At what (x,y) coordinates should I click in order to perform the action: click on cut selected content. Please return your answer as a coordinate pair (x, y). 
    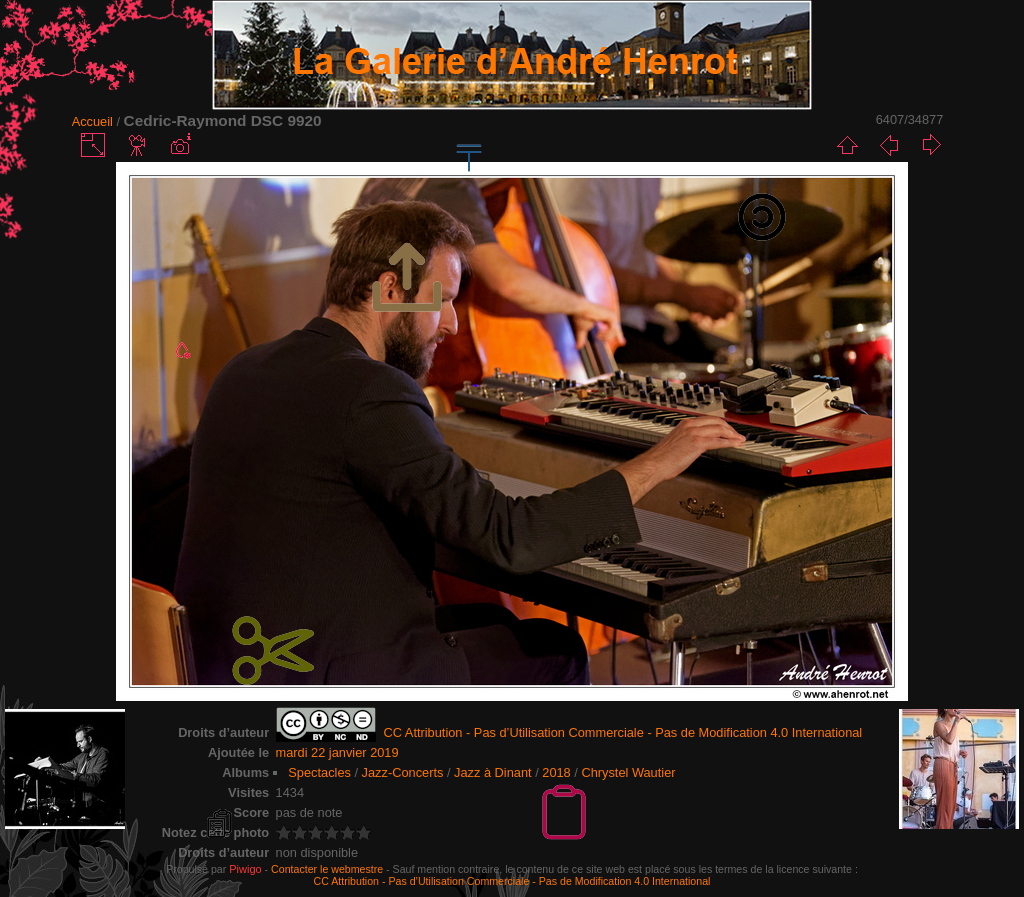
    Looking at the image, I should click on (272, 650).